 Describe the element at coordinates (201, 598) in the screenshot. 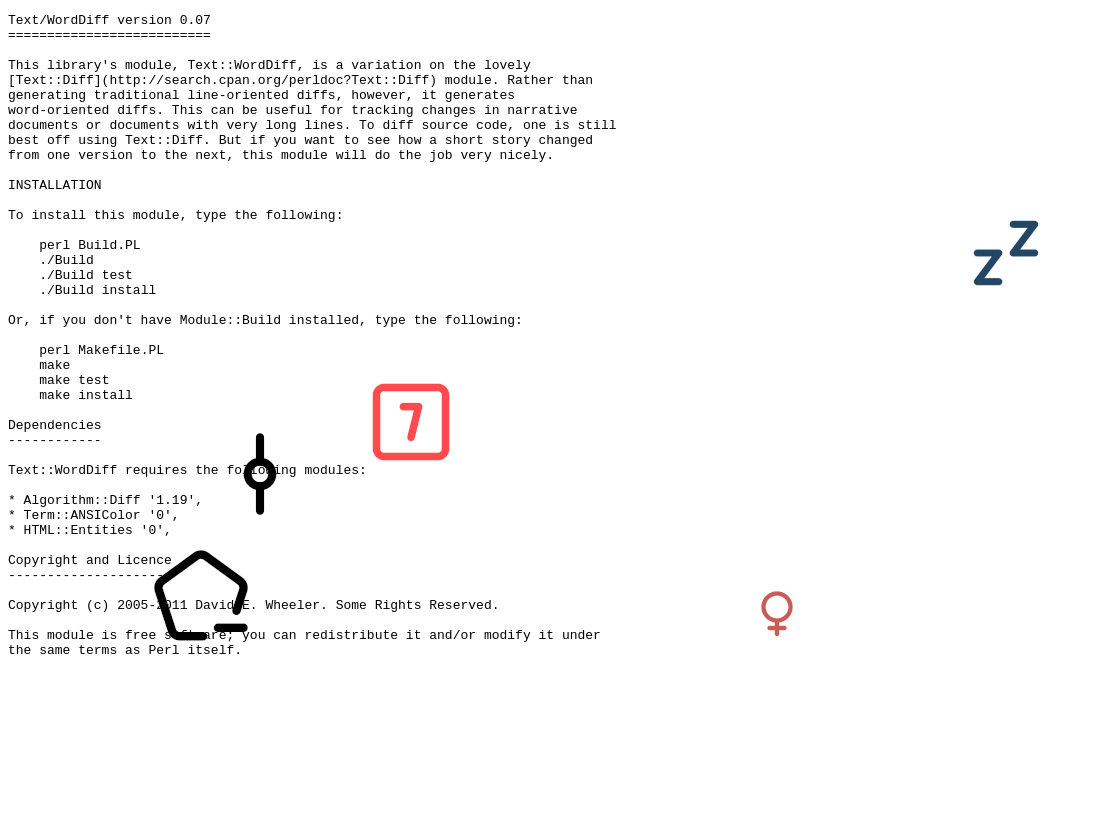

I see `remove a selected shape` at that location.